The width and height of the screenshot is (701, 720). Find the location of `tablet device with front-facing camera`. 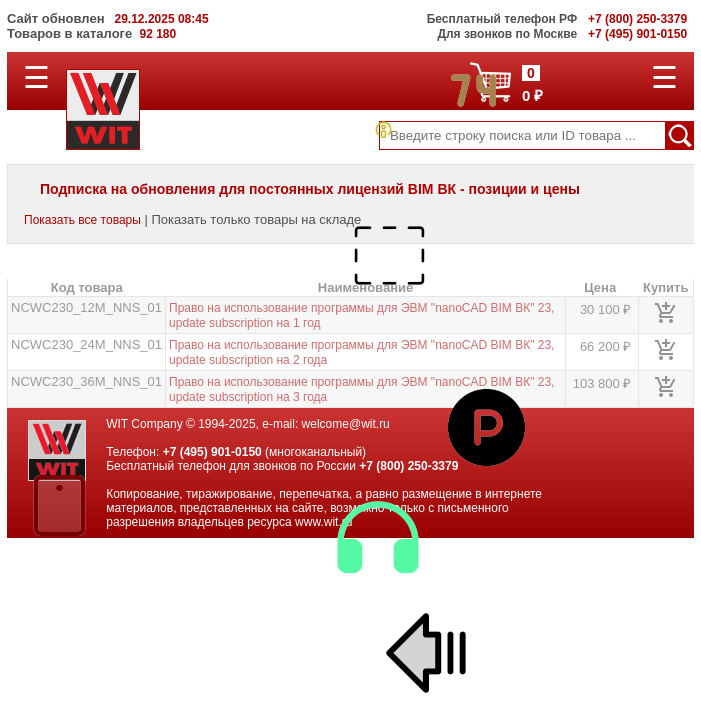

tablet device with front-facing camera is located at coordinates (59, 505).